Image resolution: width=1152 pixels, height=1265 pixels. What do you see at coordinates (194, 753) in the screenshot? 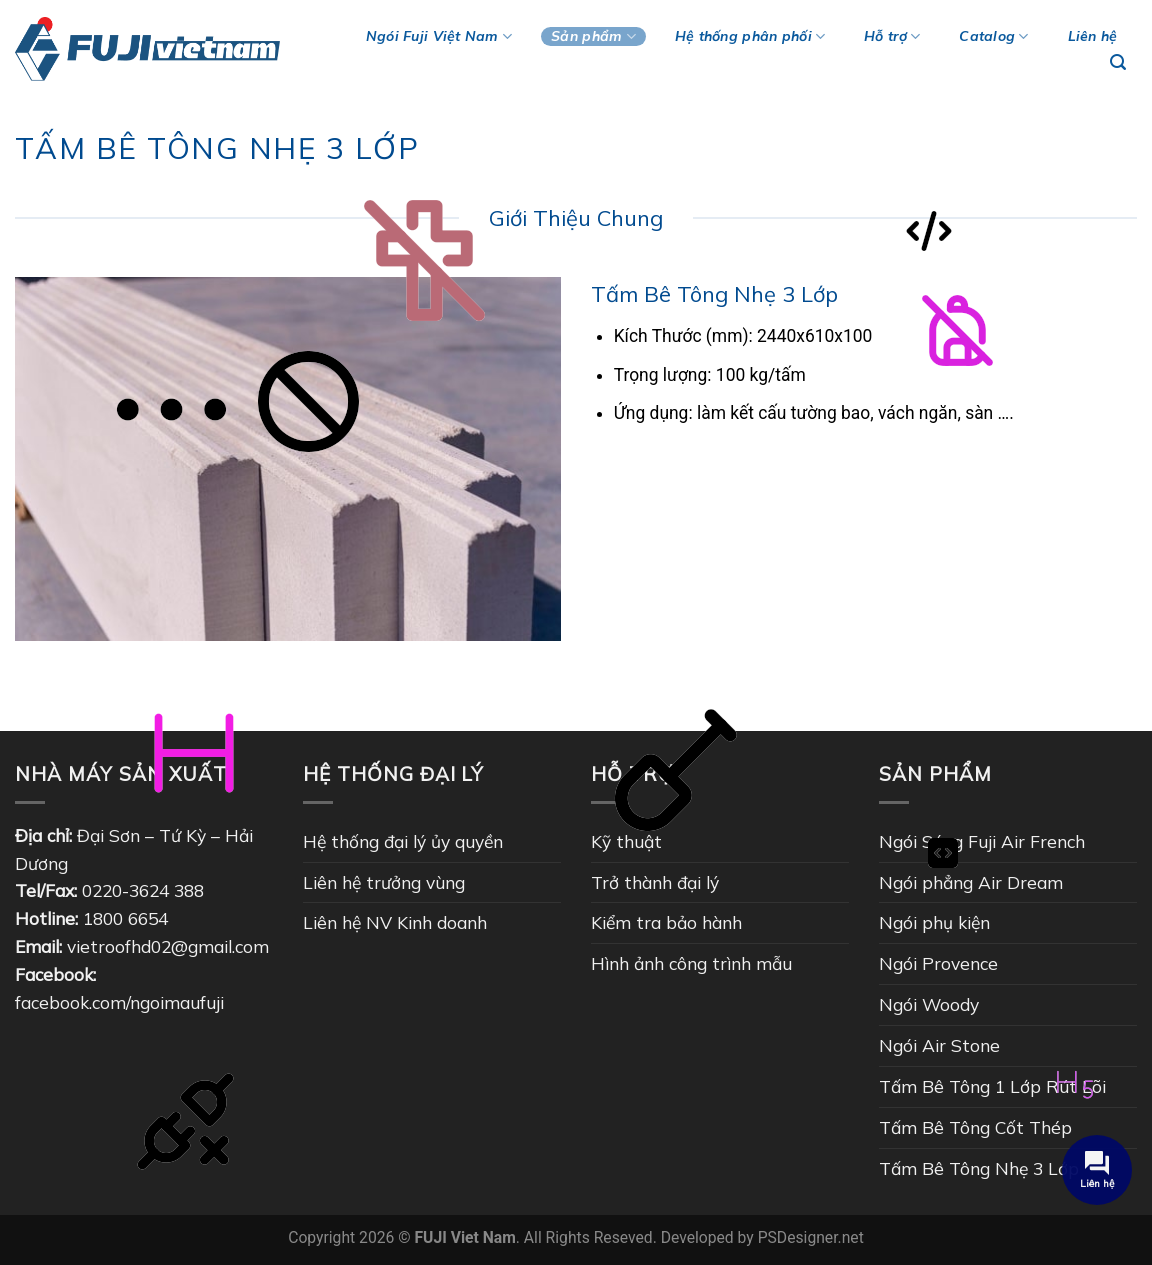
I see `apply heading text formatting` at bounding box center [194, 753].